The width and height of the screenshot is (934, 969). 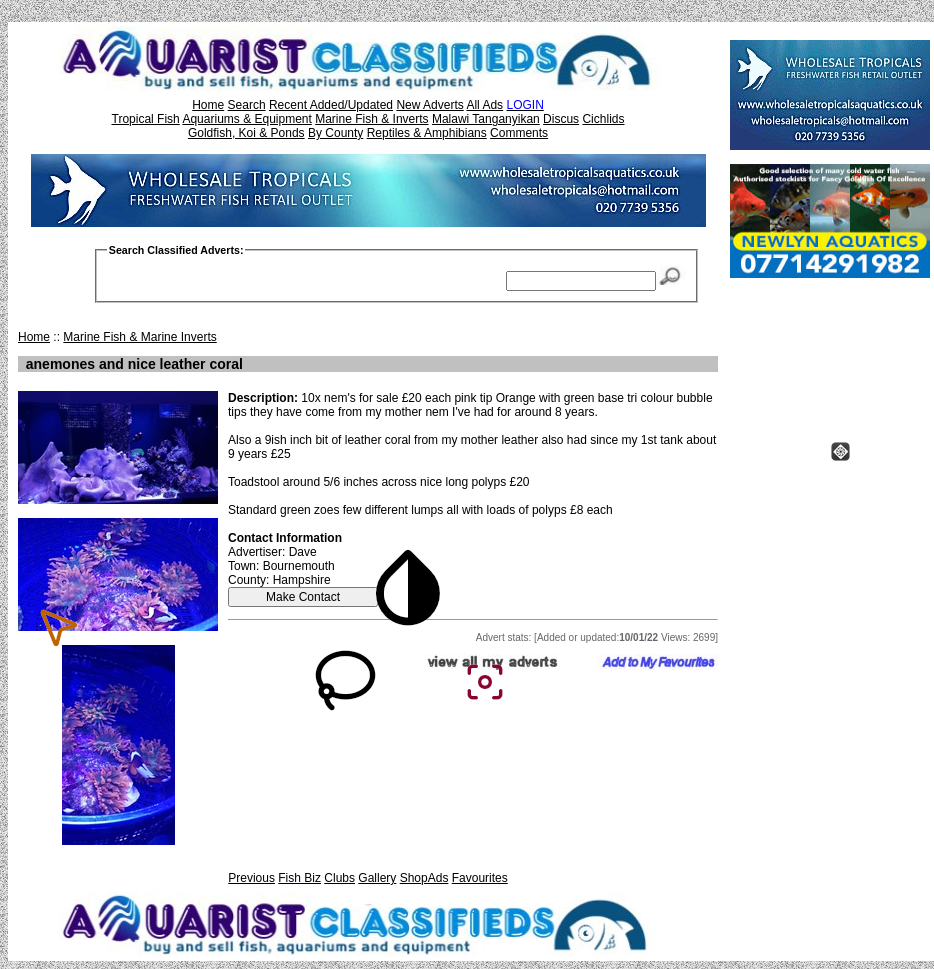 What do you see at coordinates (58, 627) in the screenshot?
I see `cursor or pointer indicator` at bounding box center [58, 627].